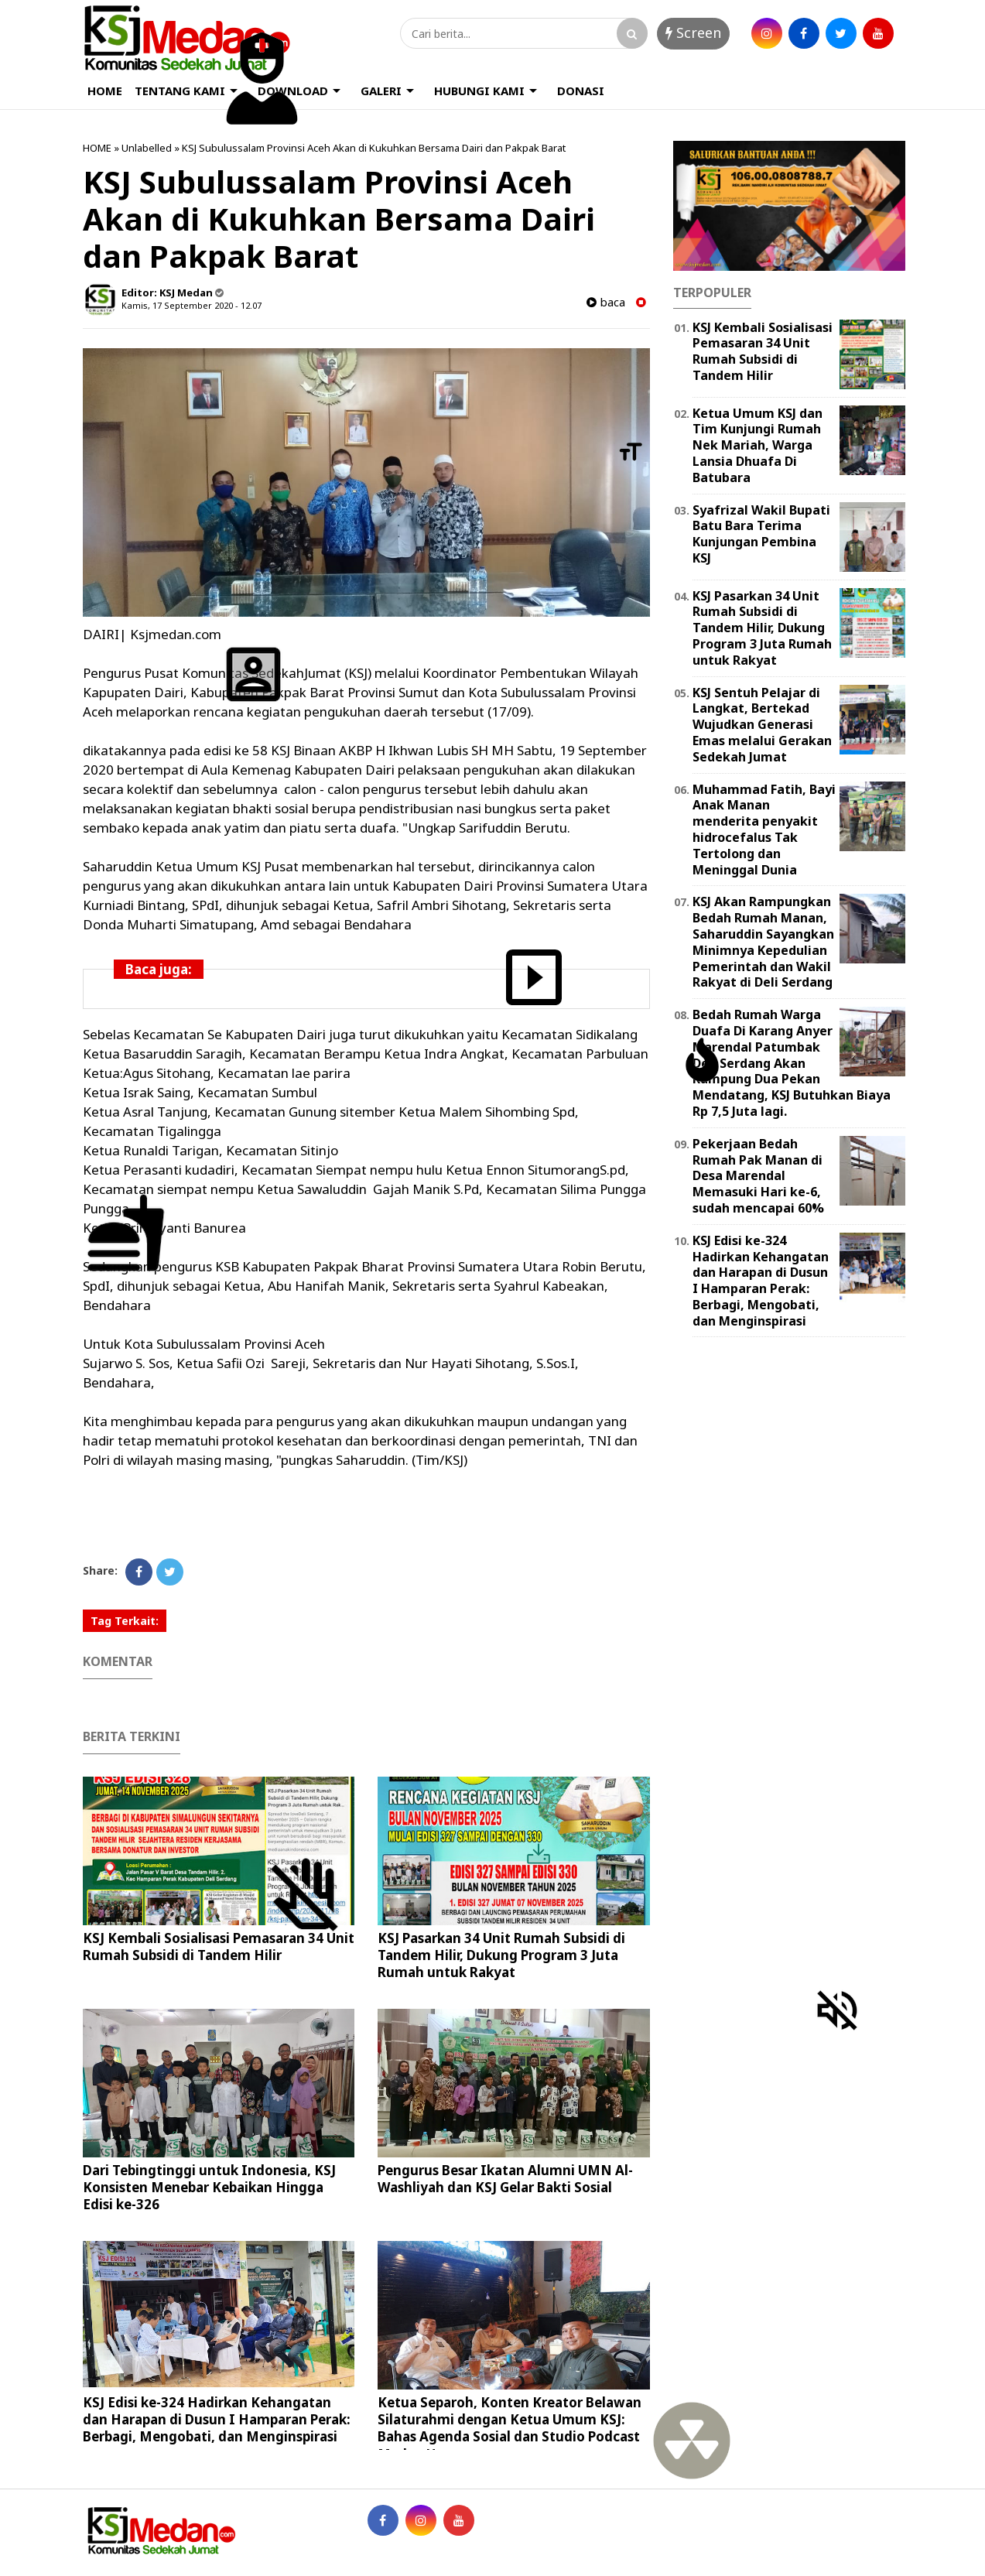 The image size is (985, 2576). Describe the element at coordinates (630, 452) in the screenshot. I see `adjust text size settings` at that location.